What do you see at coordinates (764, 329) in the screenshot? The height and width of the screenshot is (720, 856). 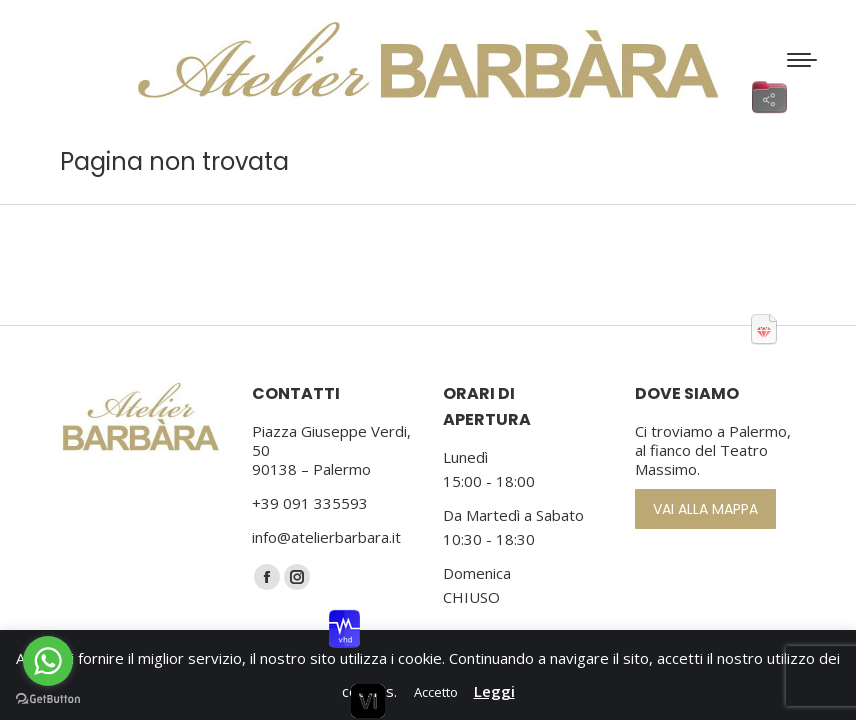 I see `a ruby programming language source file` at bounding box center [764, 329].